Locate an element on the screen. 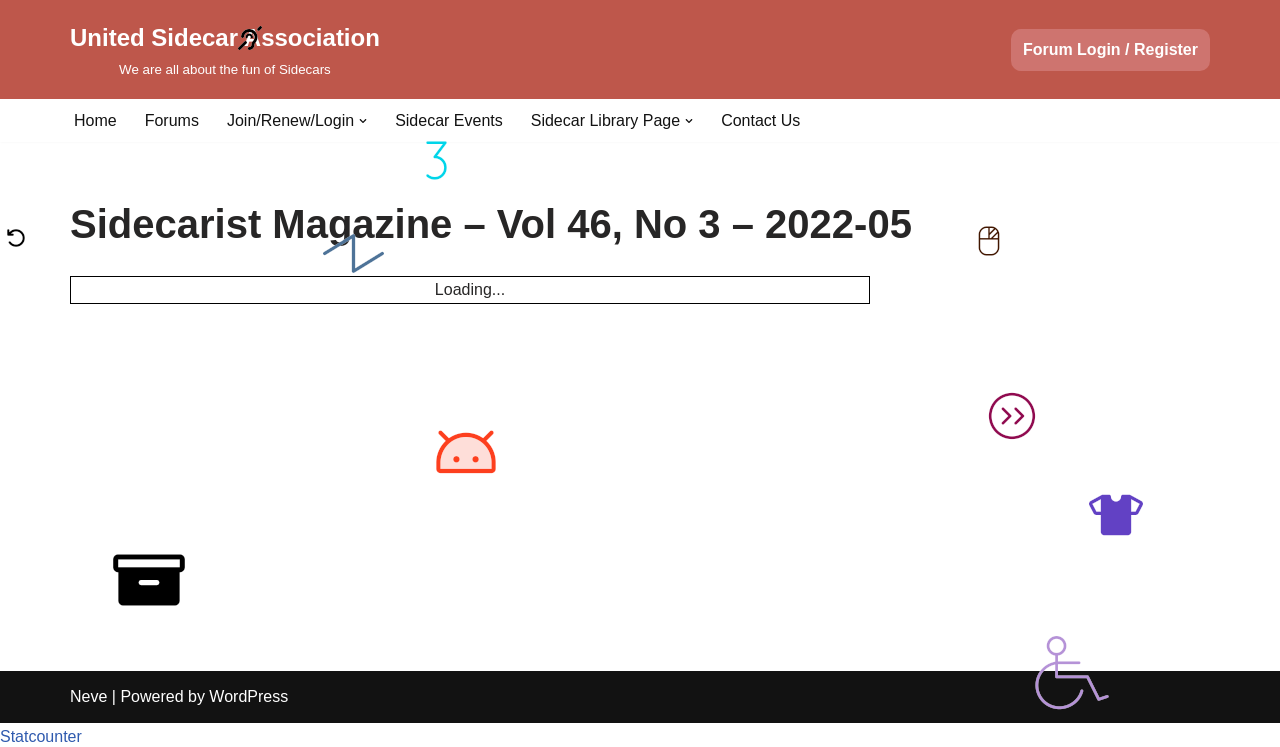 This screenshot has height=747, width=1280. skip forward or advance to next item is located at coordinates (1012, 416).